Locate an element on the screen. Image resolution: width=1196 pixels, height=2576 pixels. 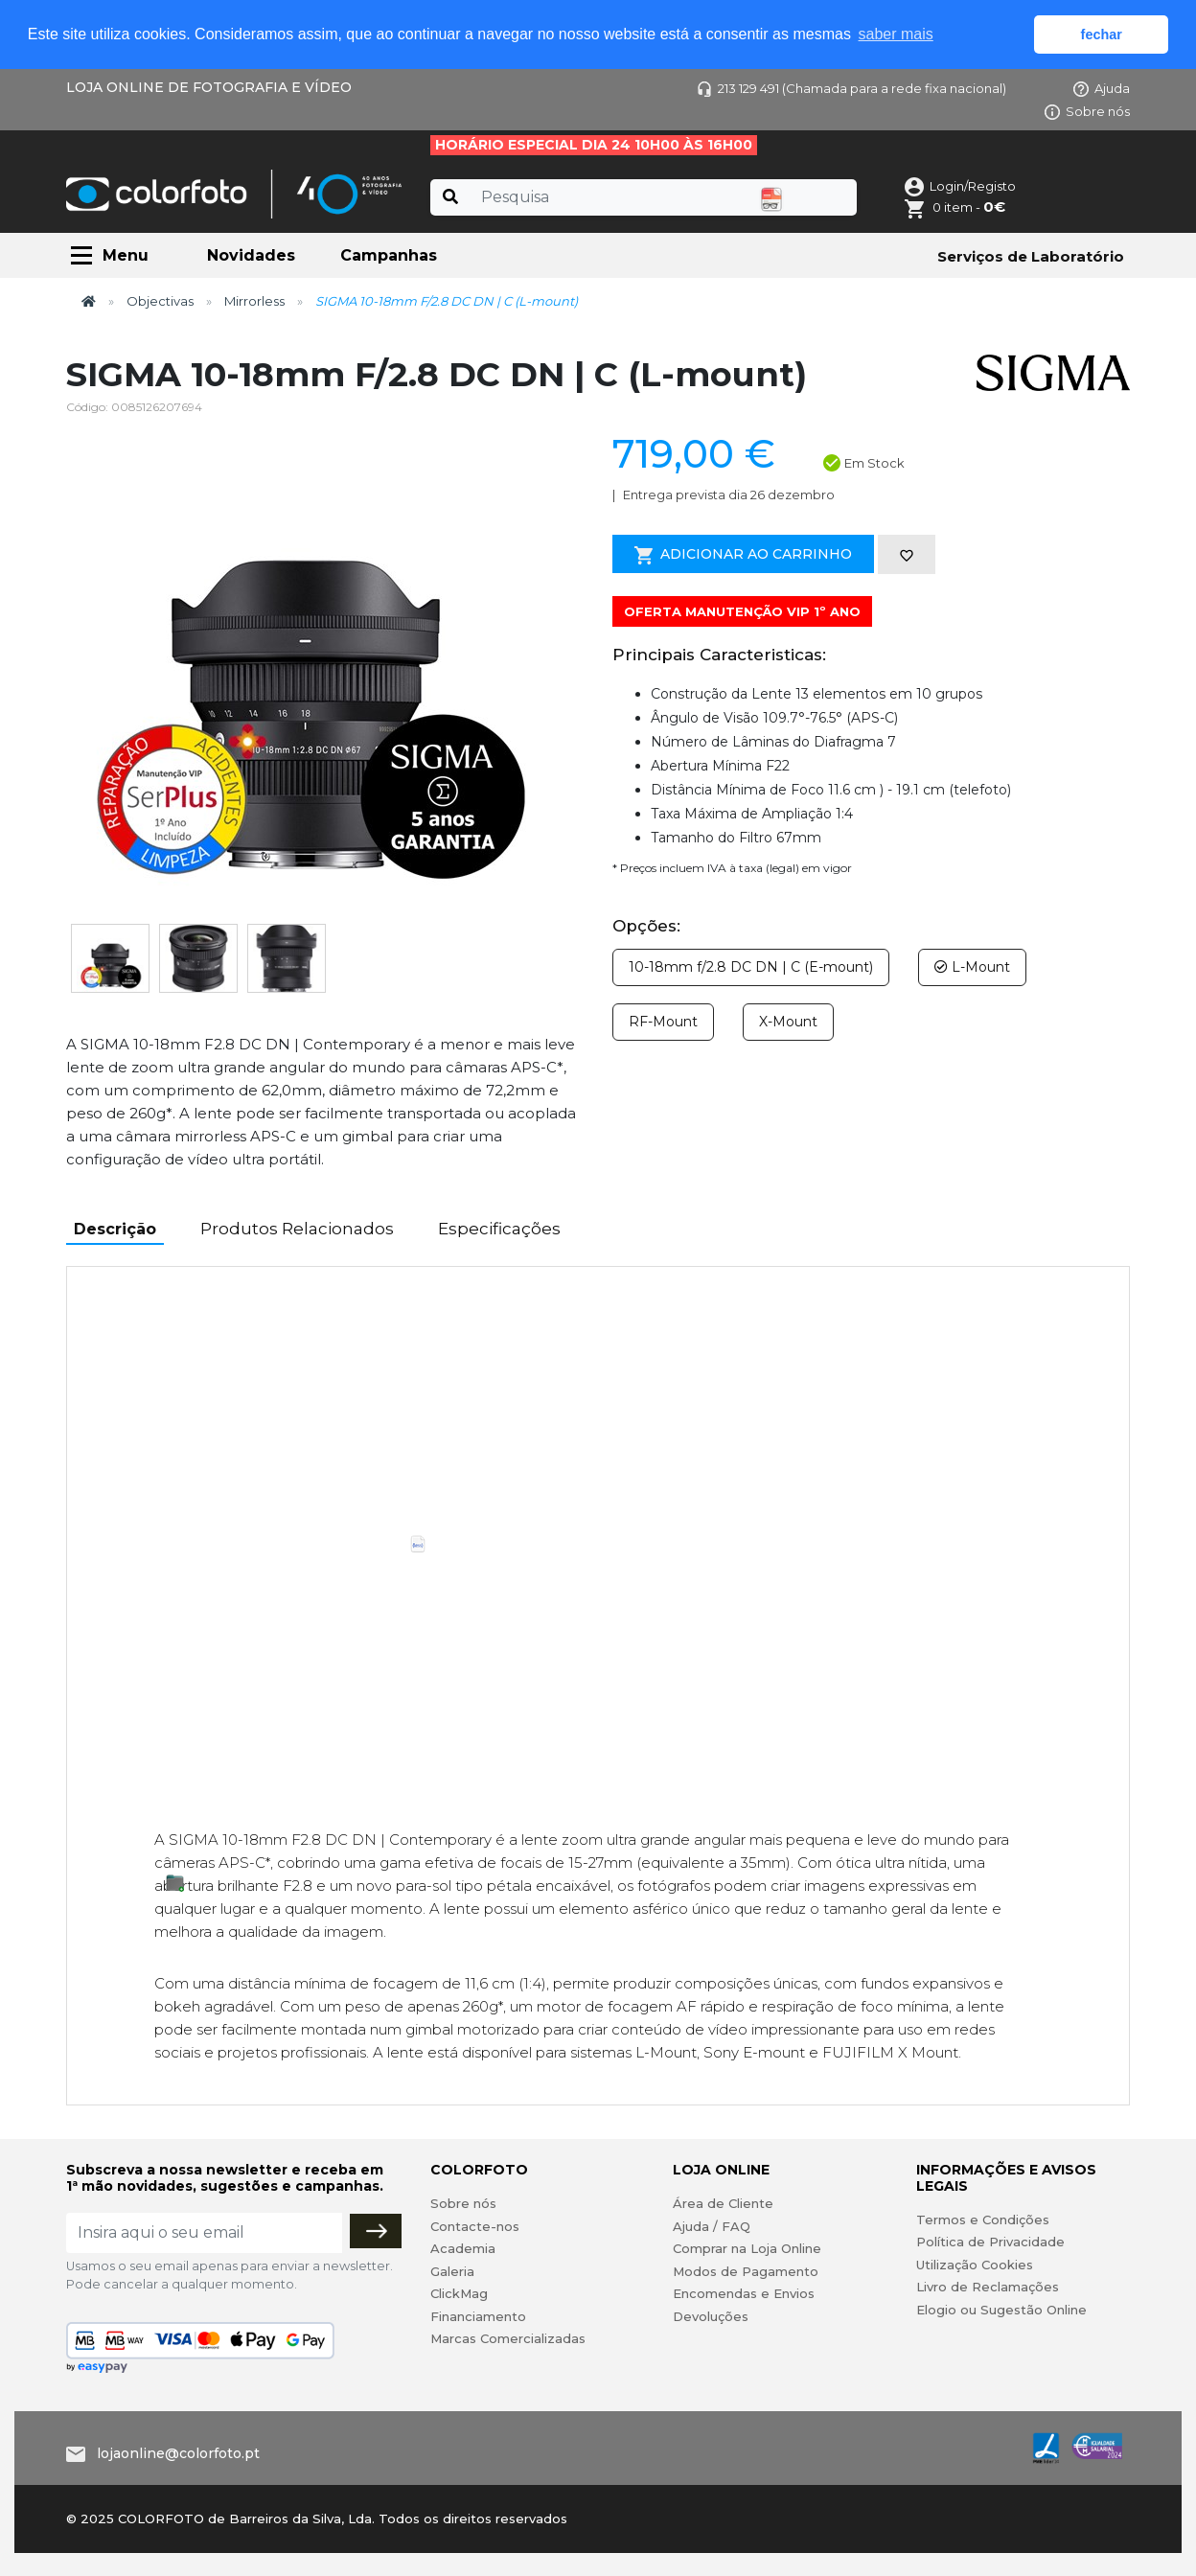
create a new folder is located at coordinates (174, 1882).